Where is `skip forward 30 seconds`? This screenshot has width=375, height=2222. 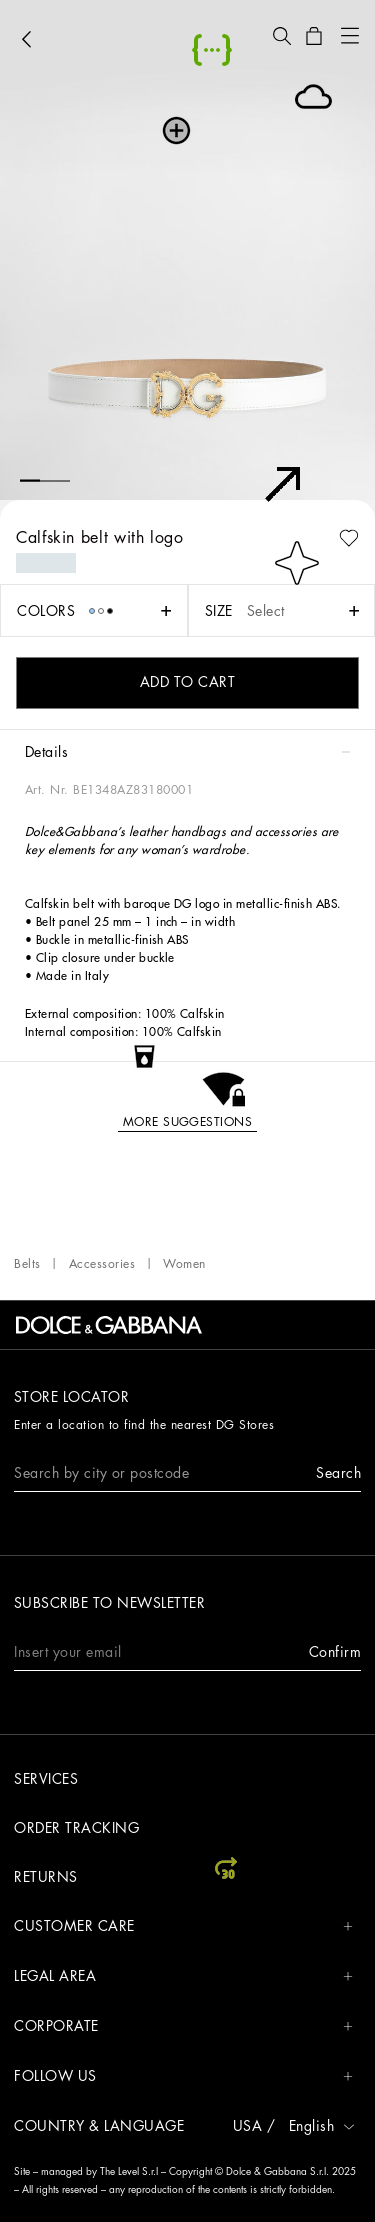
skip forward 30 seconds is located at coordinates (226, 1868).